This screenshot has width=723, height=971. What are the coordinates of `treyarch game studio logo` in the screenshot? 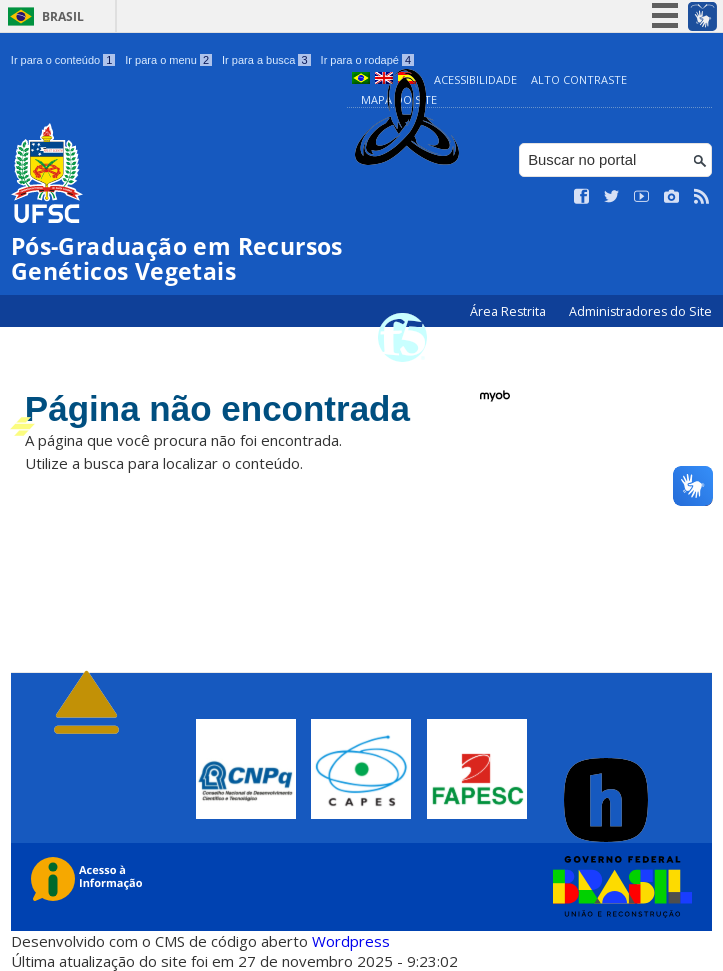 It's located at (407, 117).